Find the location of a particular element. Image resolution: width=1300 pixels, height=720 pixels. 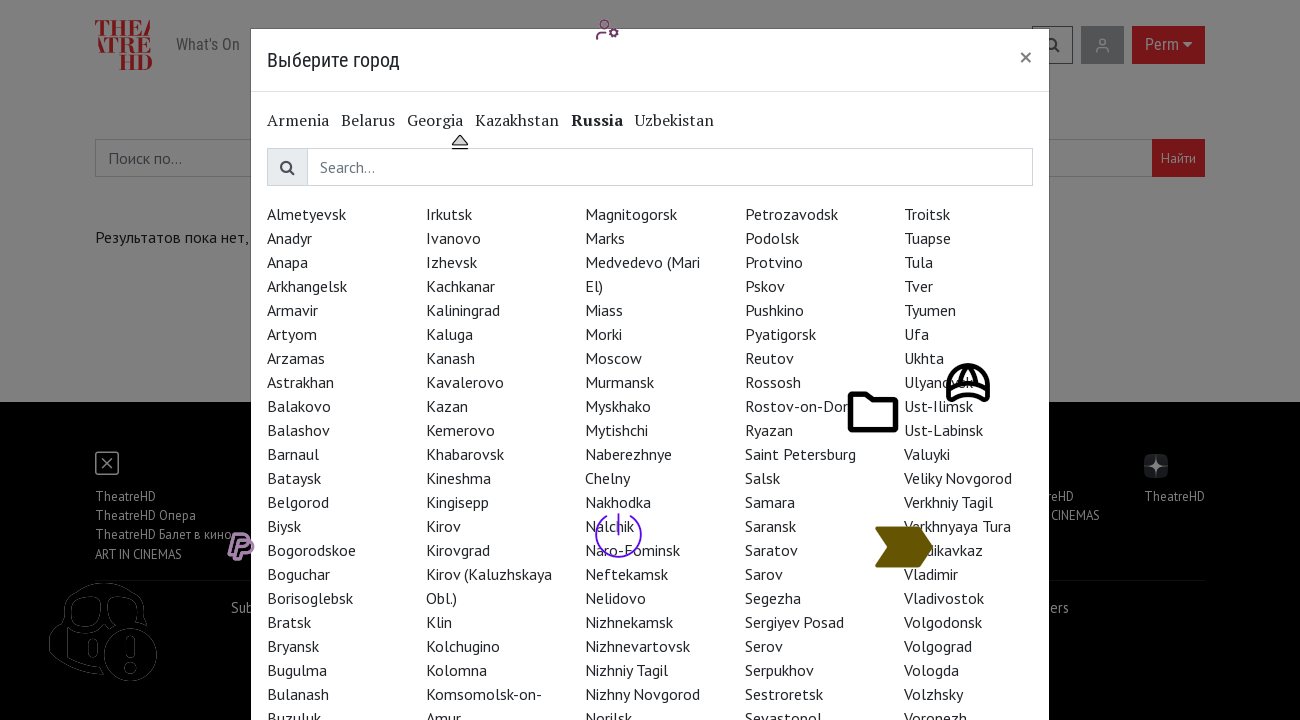

access user account settings is located at coordinates (607, 29).